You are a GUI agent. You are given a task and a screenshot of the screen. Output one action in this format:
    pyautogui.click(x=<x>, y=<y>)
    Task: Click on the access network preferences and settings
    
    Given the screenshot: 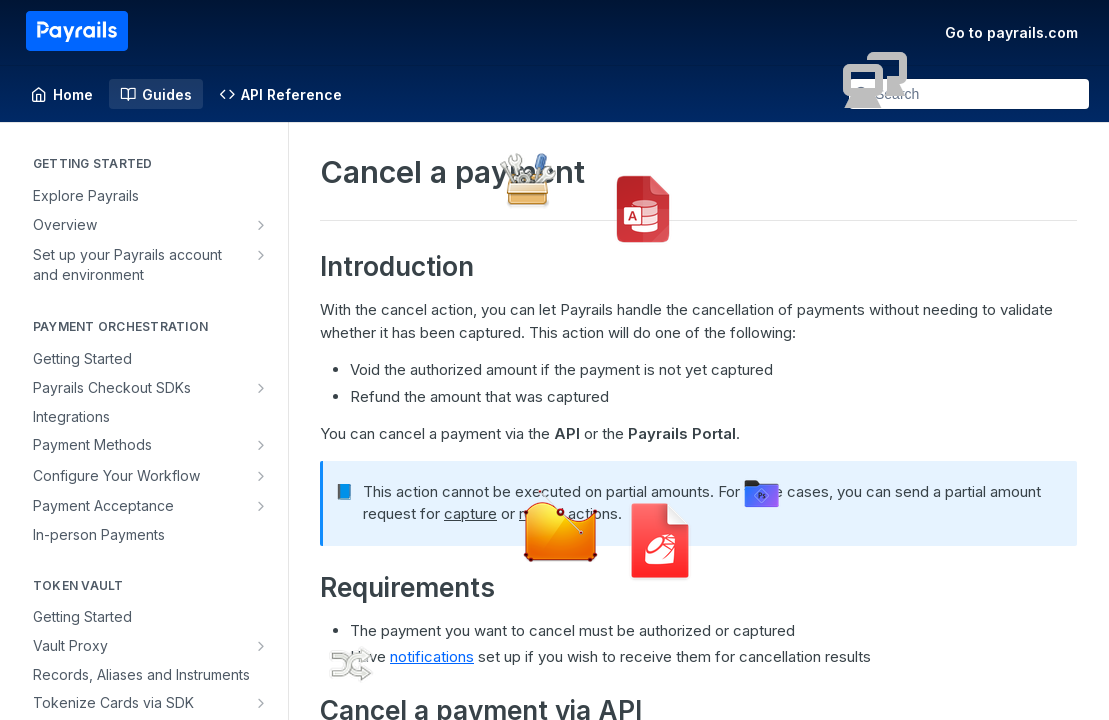 What is the action you would take?
    pyautogui.click(x=875, y=80)
    